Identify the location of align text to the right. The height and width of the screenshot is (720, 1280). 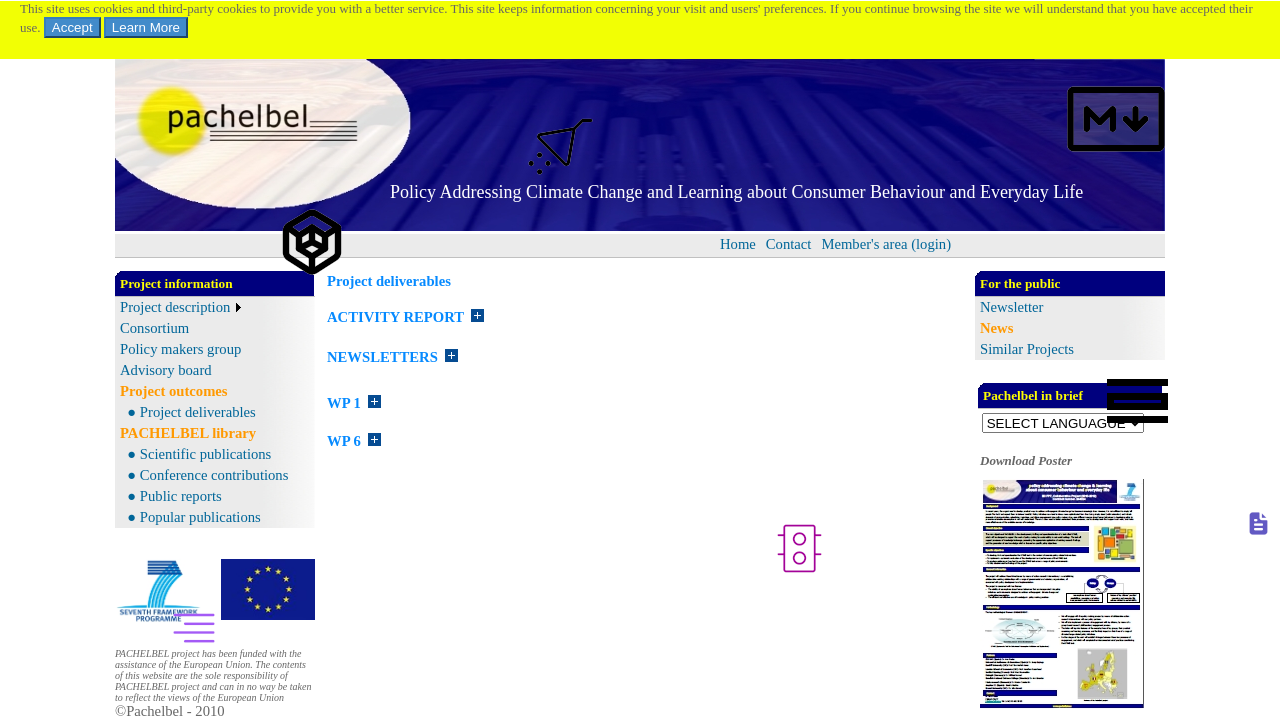
(194, 629).